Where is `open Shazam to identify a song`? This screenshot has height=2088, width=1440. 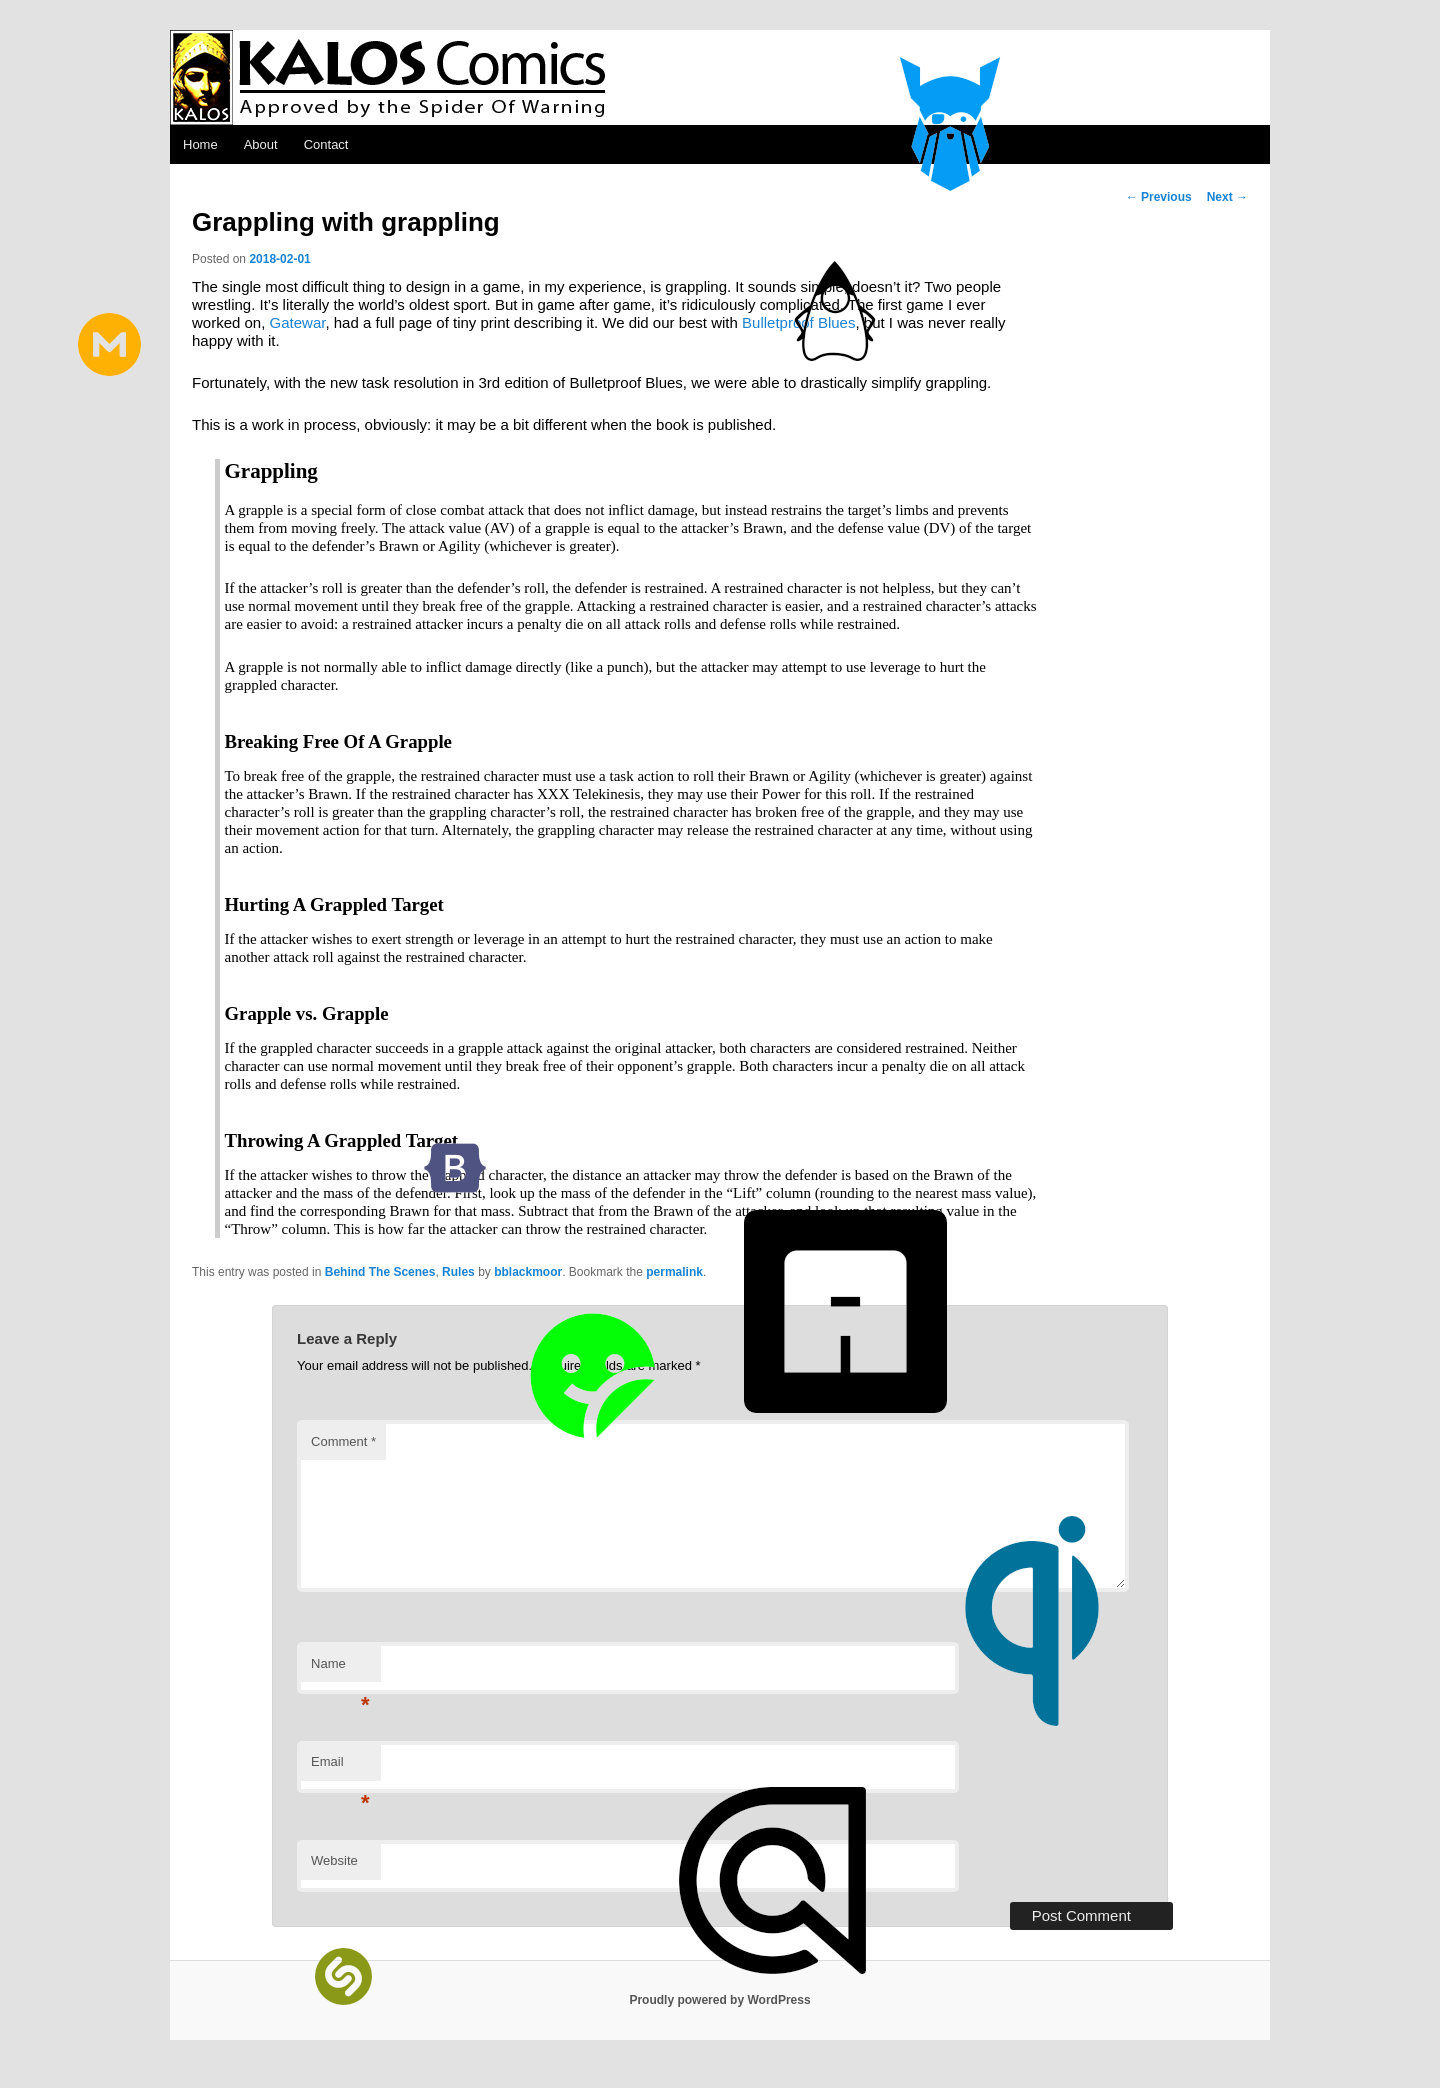 open Shazam to identify a song is located at coordinates (343, 1976).